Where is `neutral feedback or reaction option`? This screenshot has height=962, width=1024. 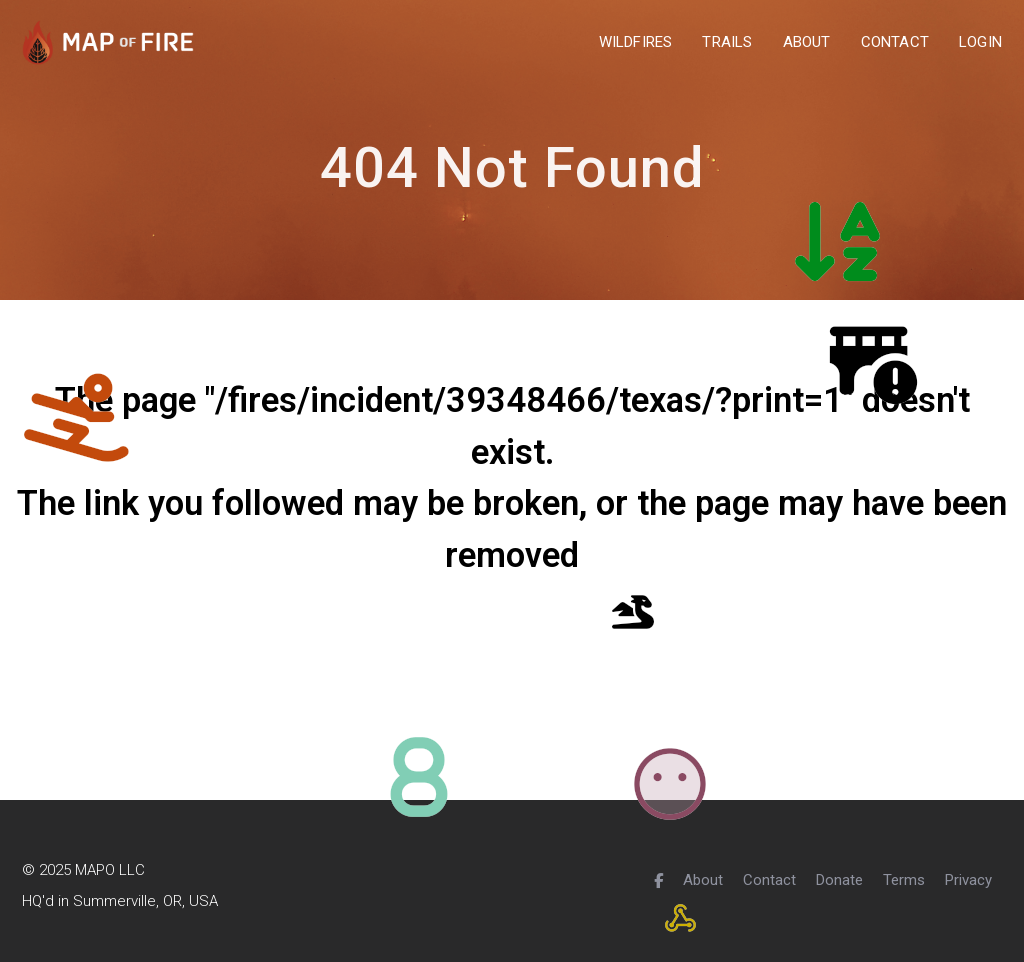 neutral feedback or reaction option is located at coordinates (670, 784).